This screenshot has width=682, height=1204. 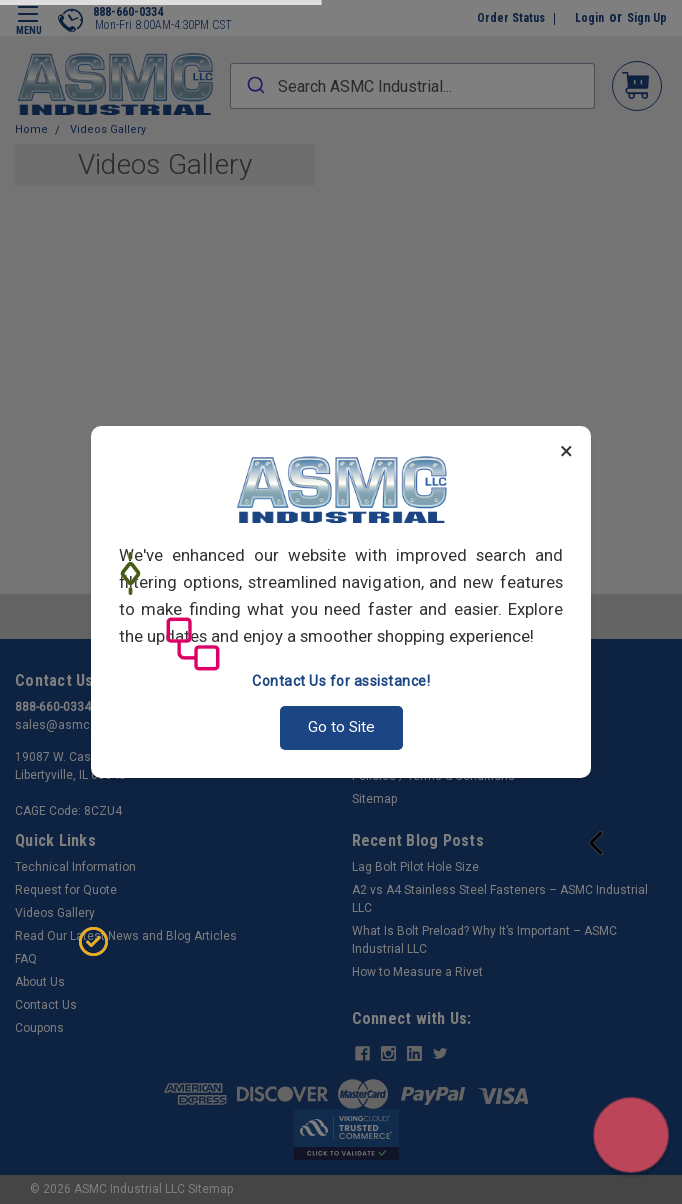 I want to click on indicates a completed or successful action, so click(x=93, y=941).